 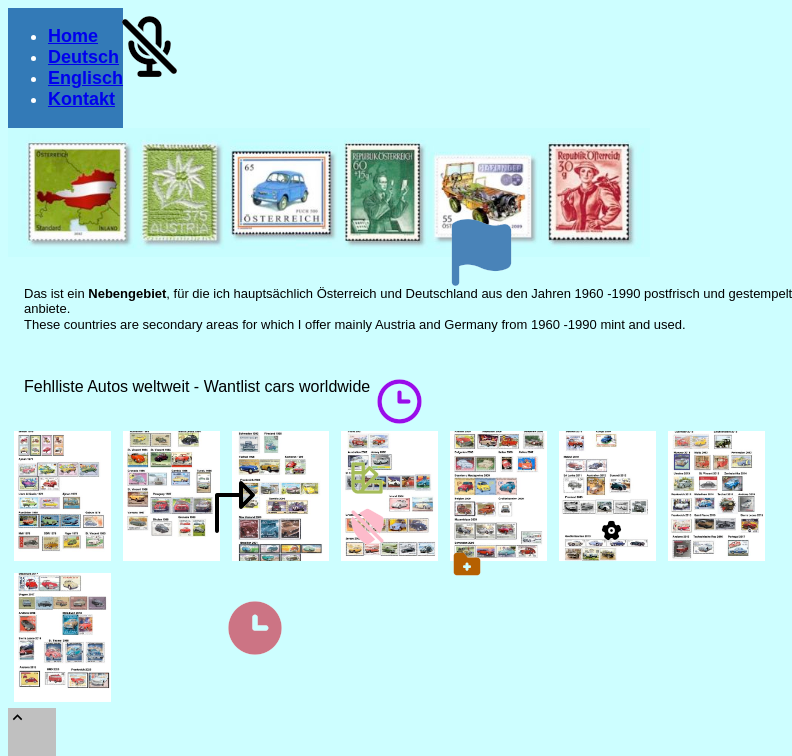 What do you see at coordinates (149, 46) in the screenshot?
I see `mute your microphone` at bounding box center [149, 46].